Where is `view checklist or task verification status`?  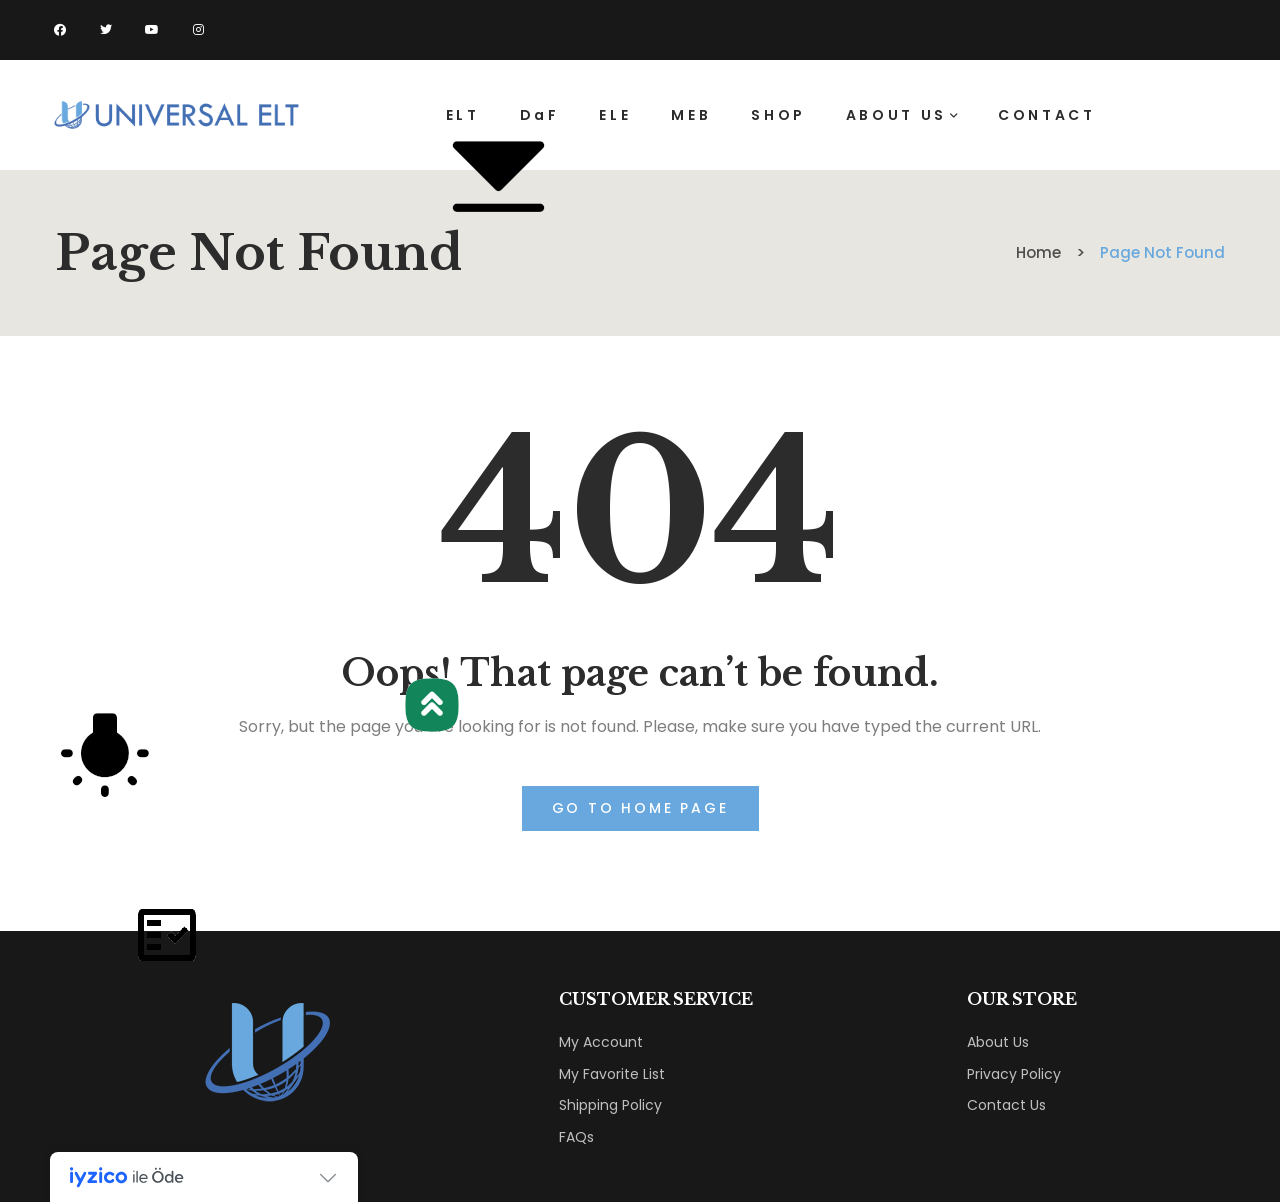 view checklist or task verification status is located at coordinates (167, 935).